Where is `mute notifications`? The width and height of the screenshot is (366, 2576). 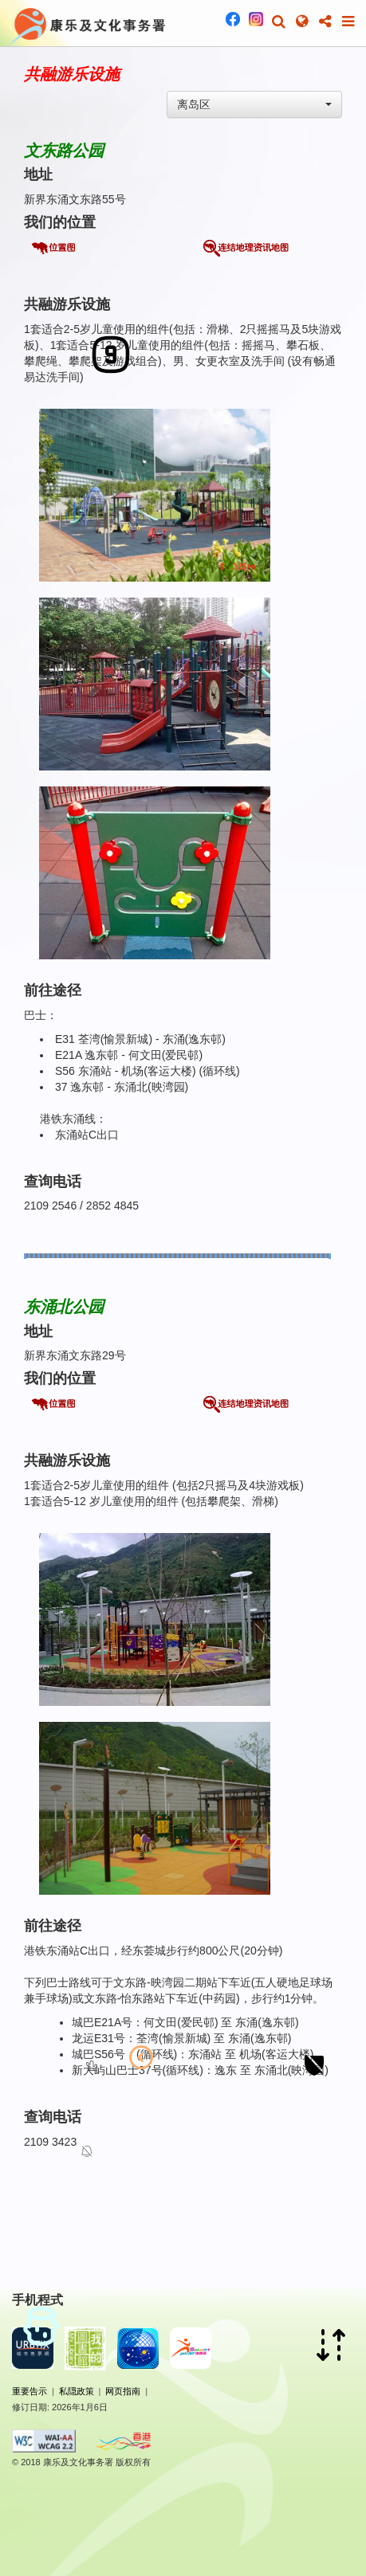 mute notifications is located at coordinates (87, 2151).